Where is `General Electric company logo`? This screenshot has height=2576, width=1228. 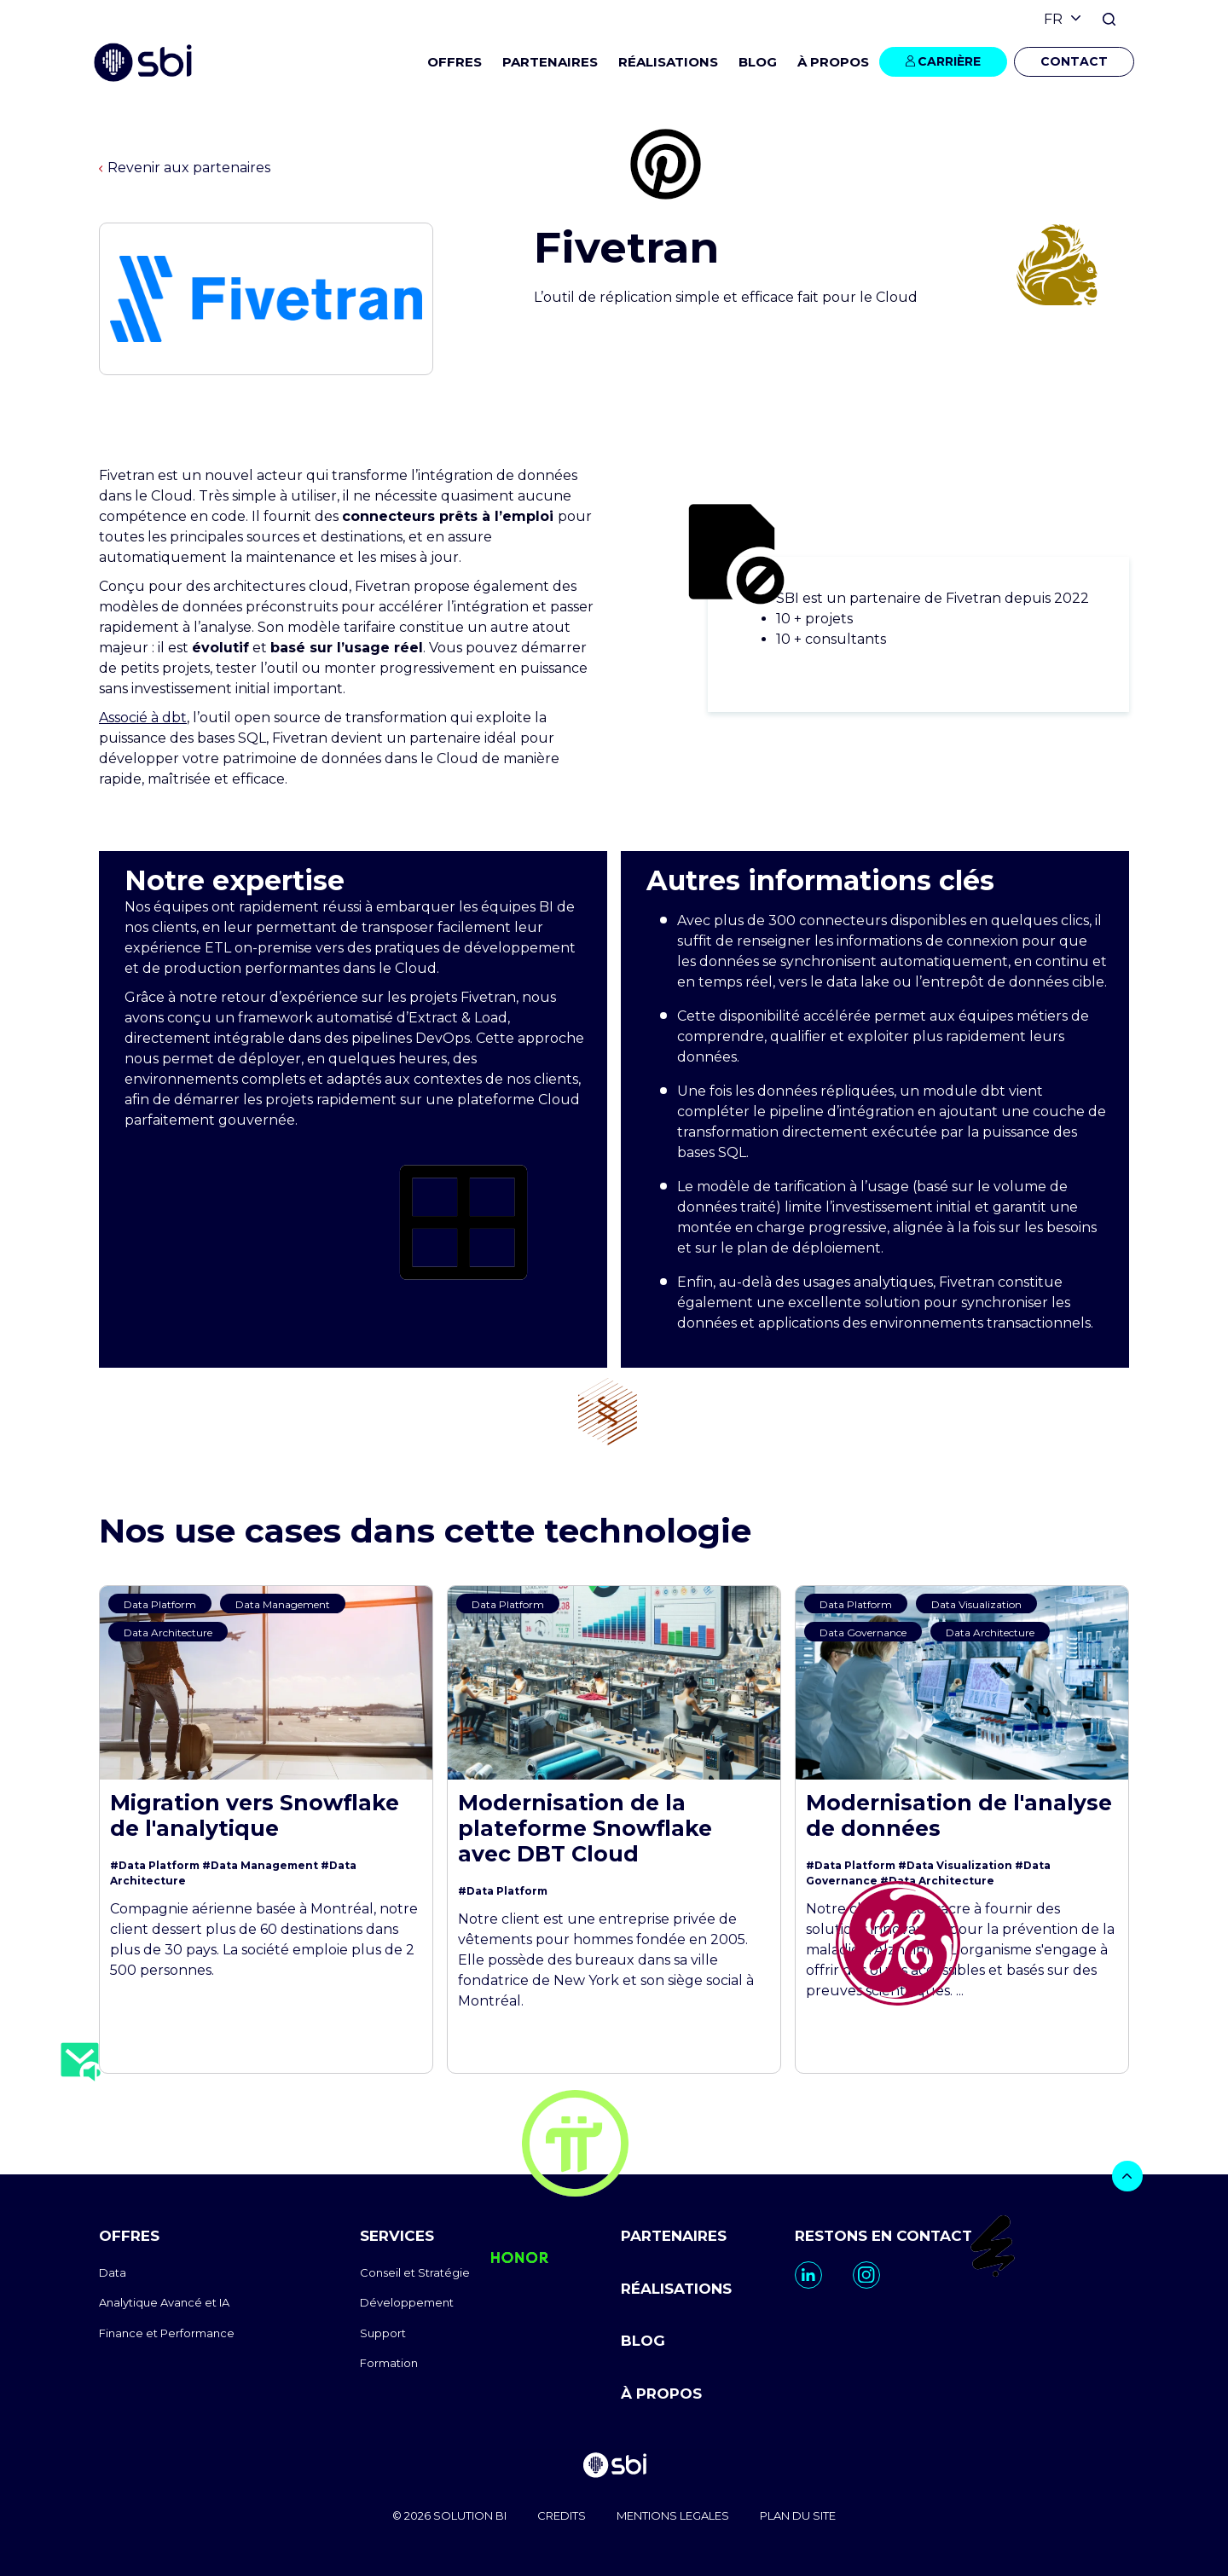 General Electric company logo is located at coordinates (898, 1943).